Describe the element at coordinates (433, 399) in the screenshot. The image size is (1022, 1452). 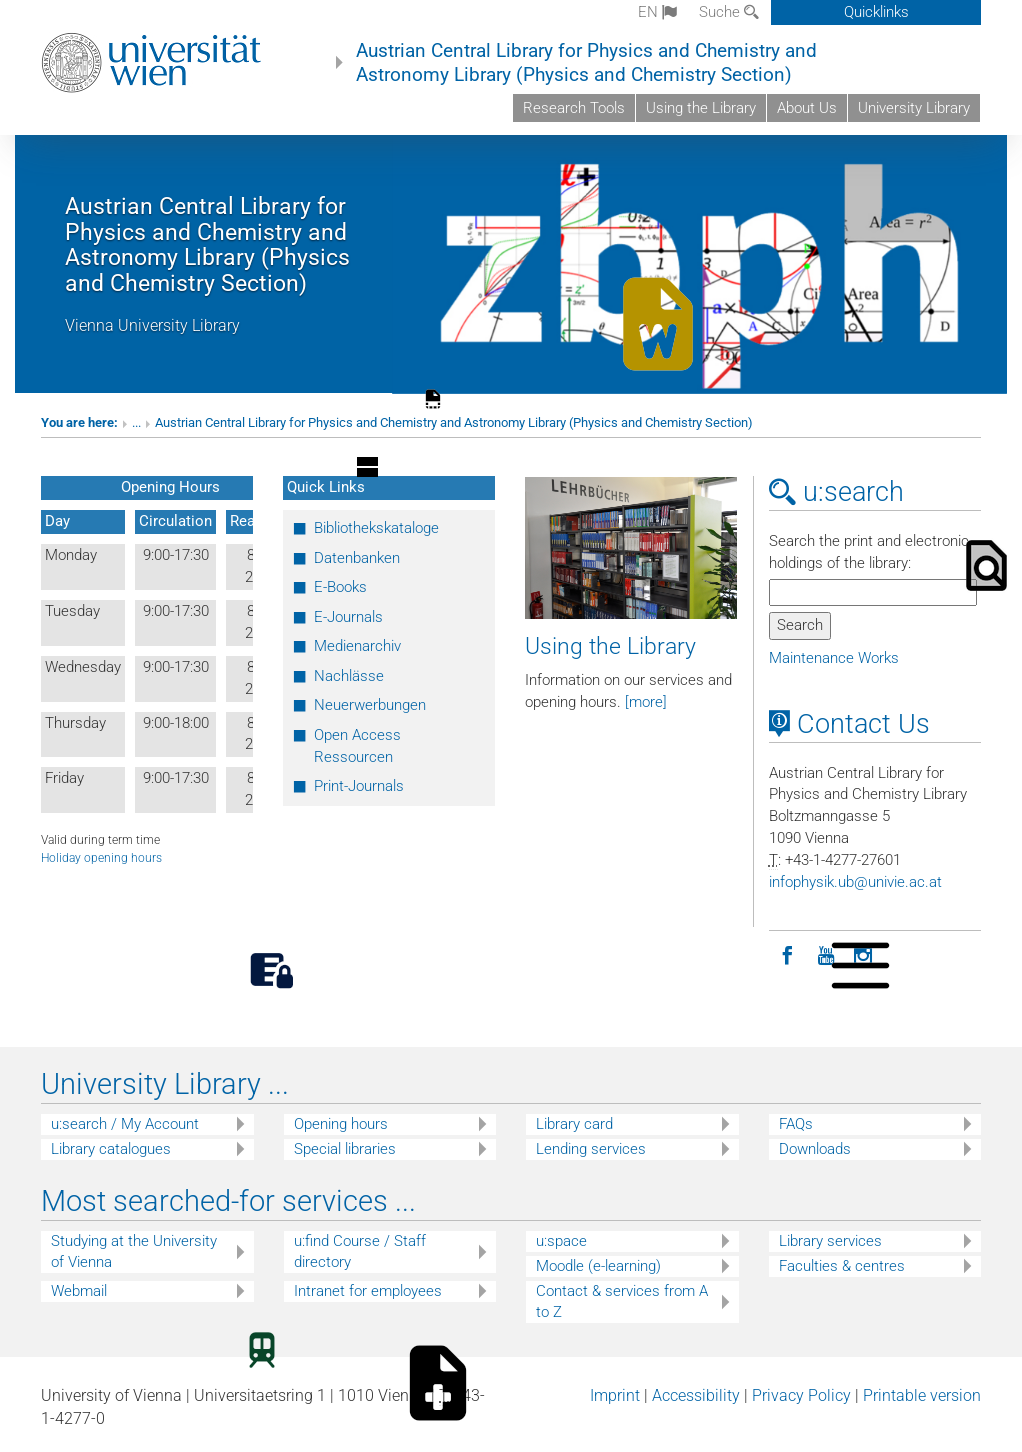
I see `file partially uploaded or in progress` at that location.